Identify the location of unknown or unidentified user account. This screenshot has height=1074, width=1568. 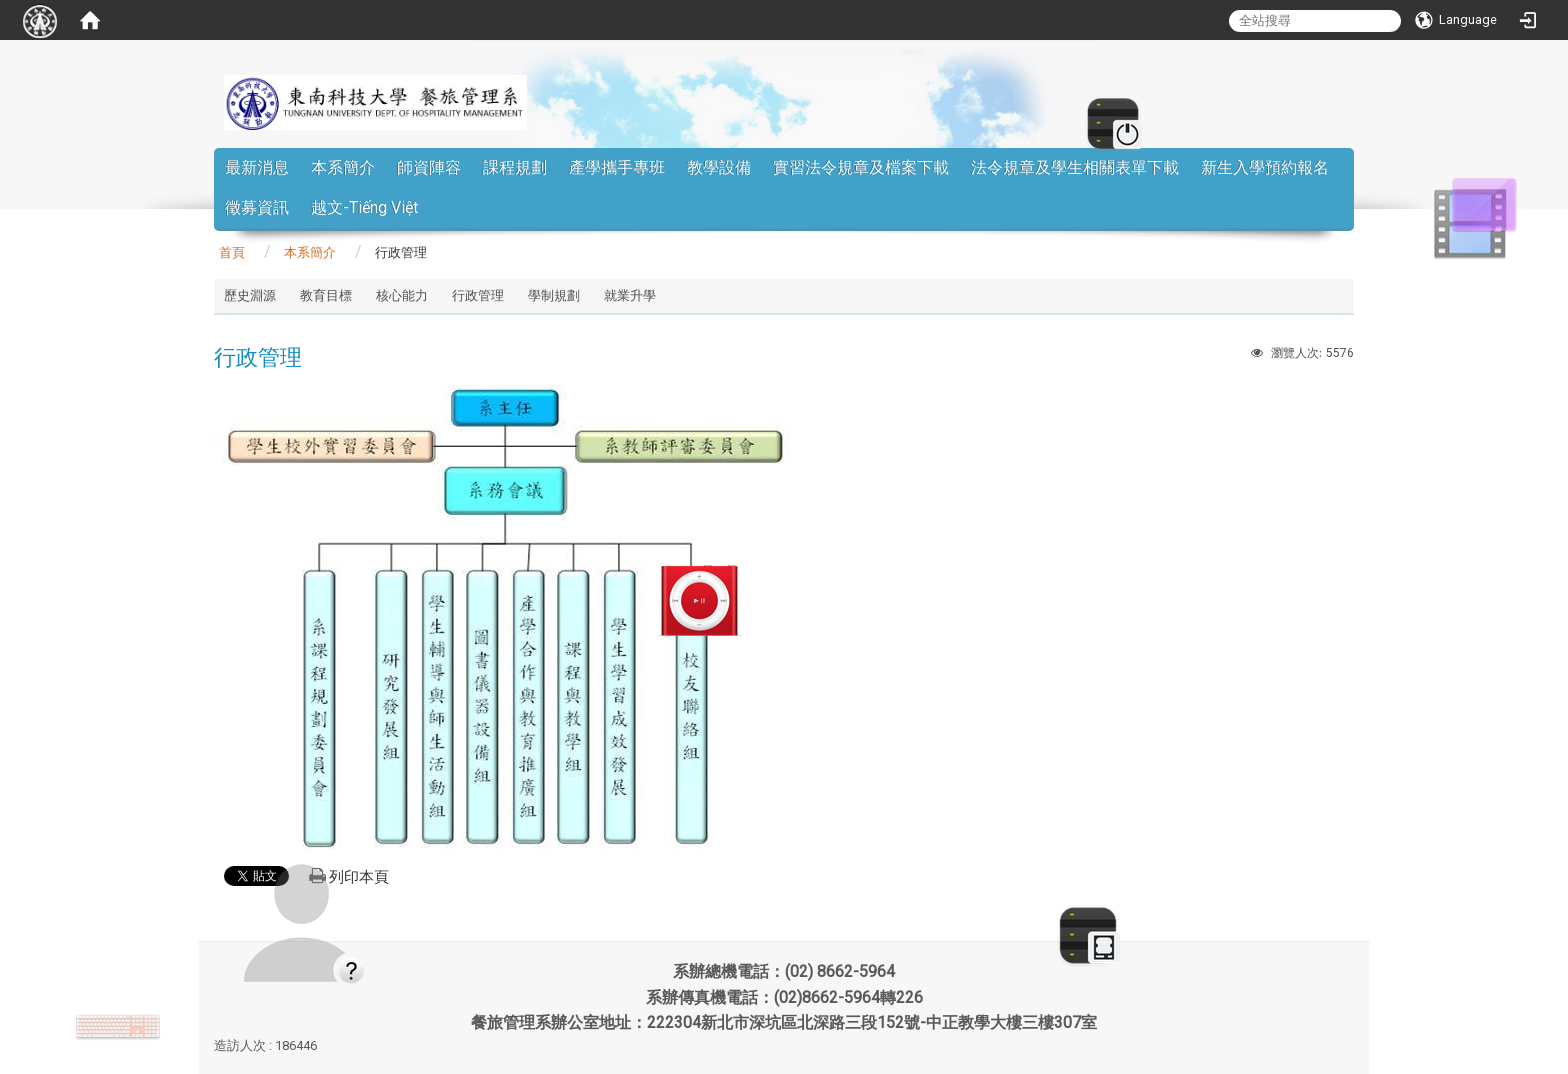
(301, 922).